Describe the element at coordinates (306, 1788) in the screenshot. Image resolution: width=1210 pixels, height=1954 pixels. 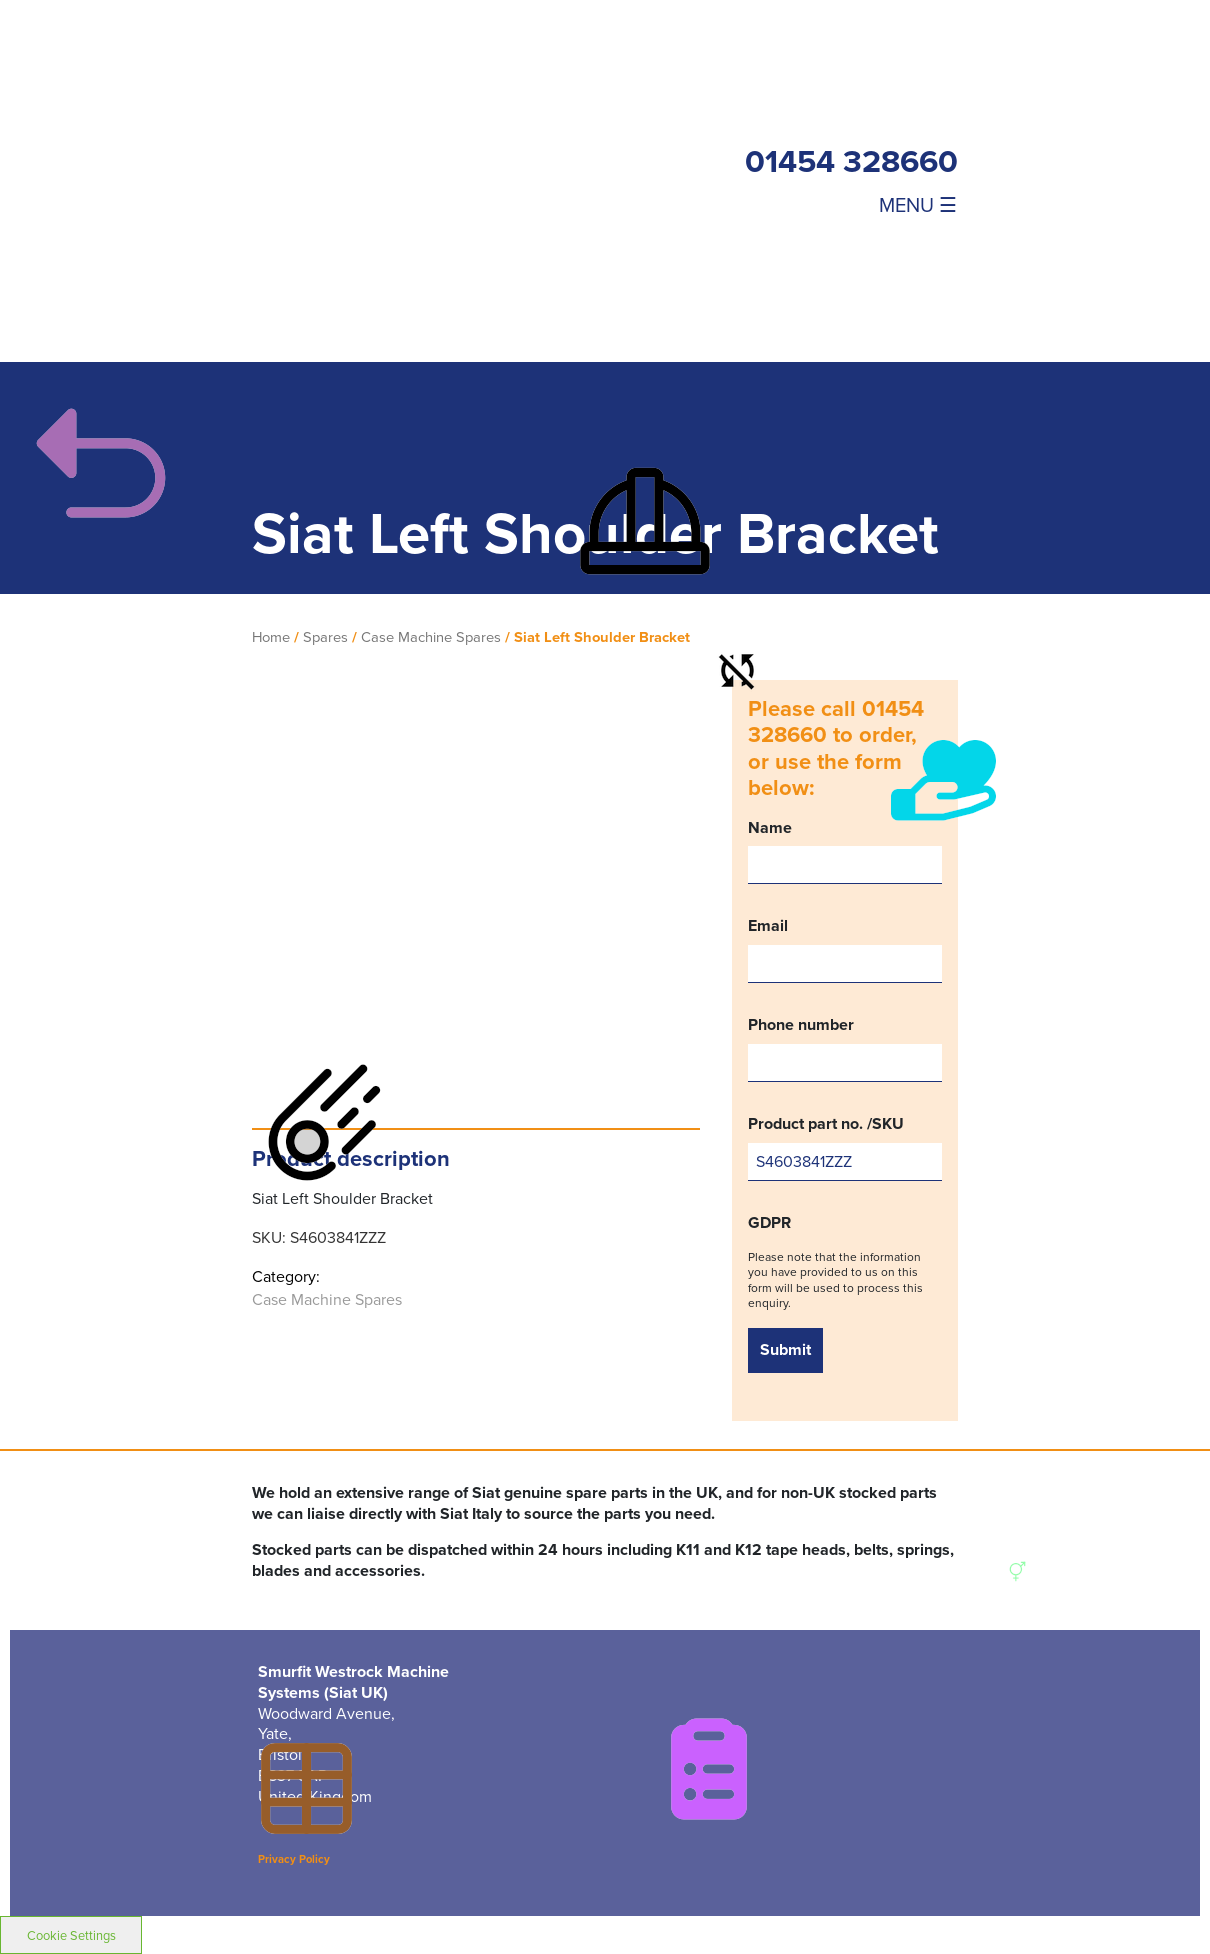
I see `view data in table format` at that location.